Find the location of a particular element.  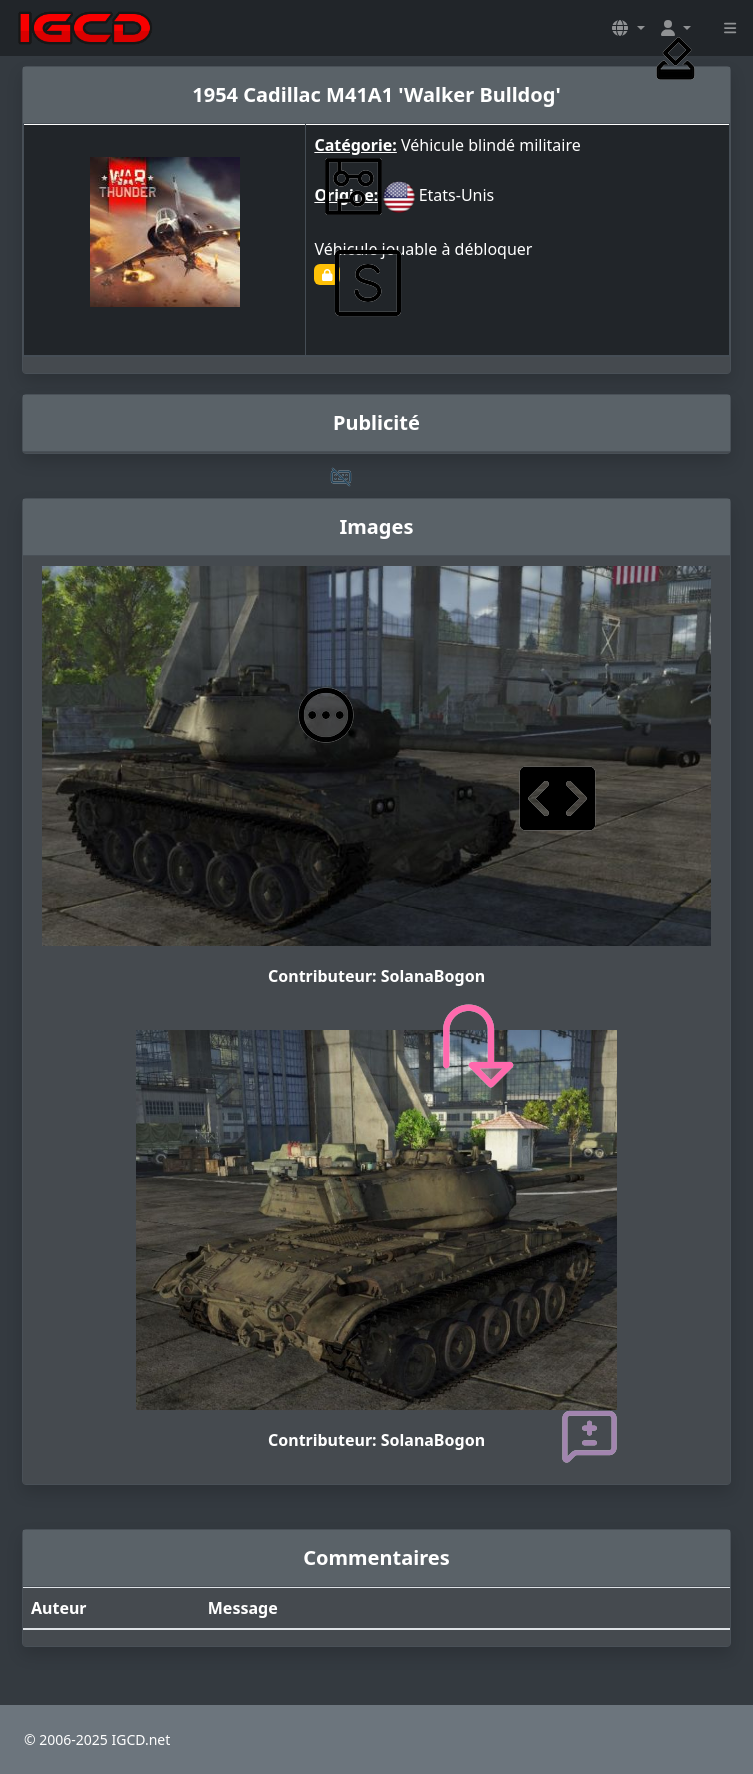

link to stripe payment services is located at coordinates (368, 283).